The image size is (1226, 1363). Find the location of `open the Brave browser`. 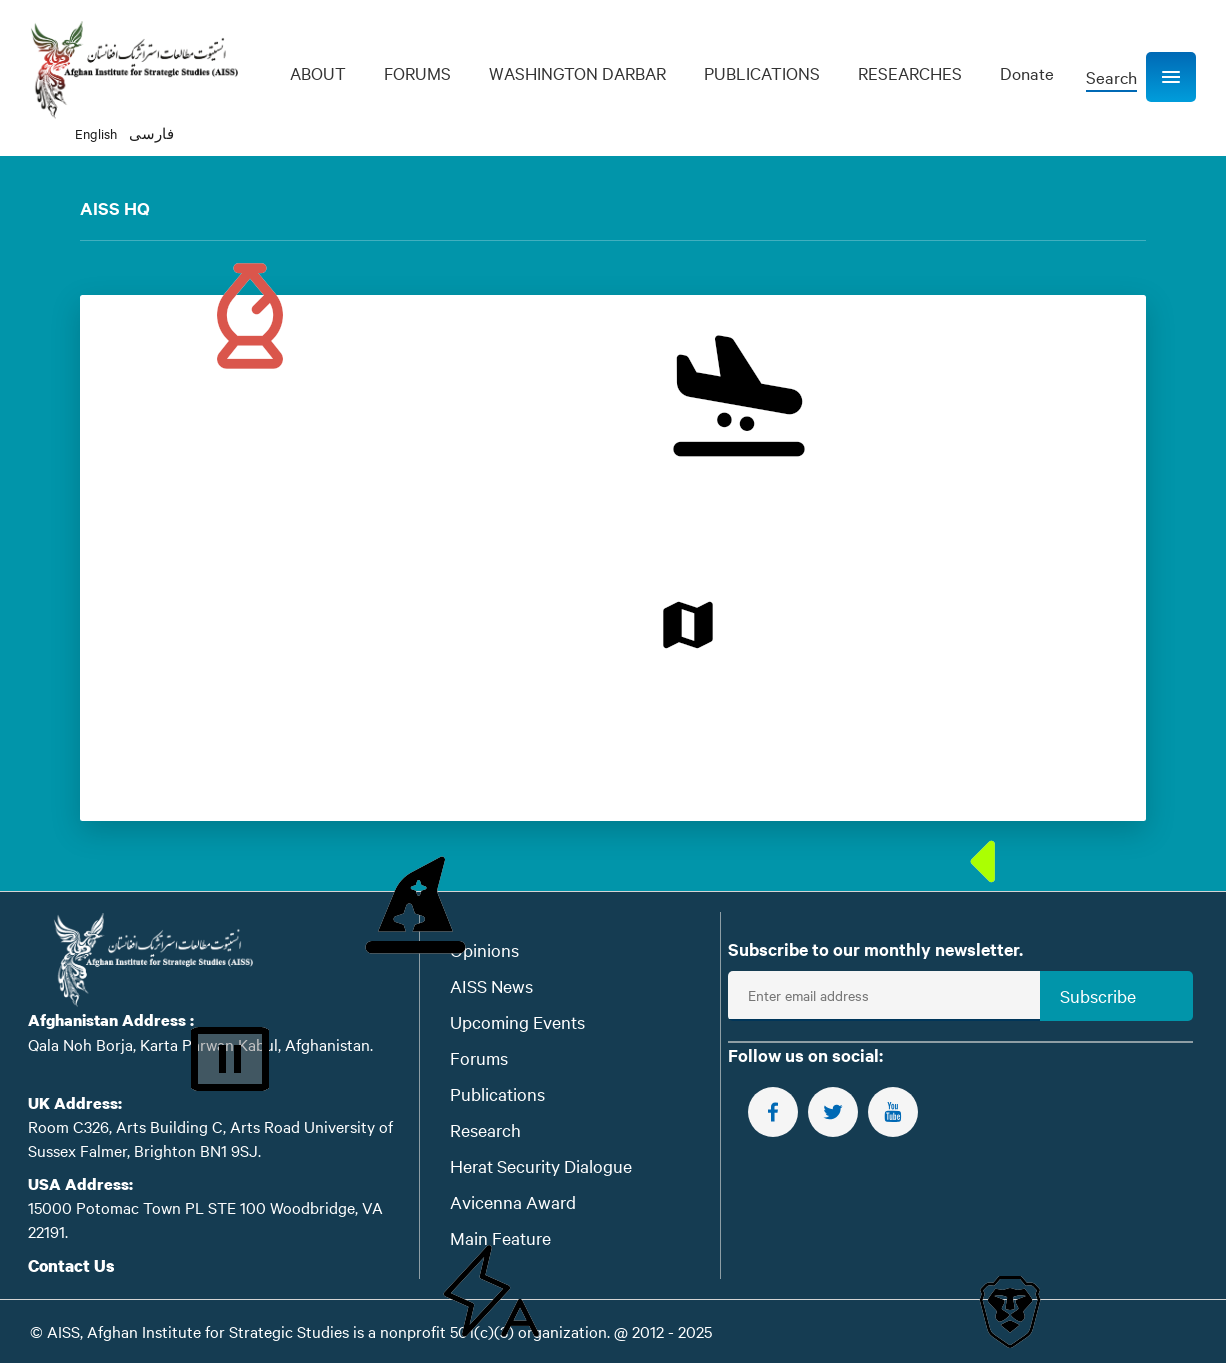

open the Brave browser is located at coordinates (1010, 1312).